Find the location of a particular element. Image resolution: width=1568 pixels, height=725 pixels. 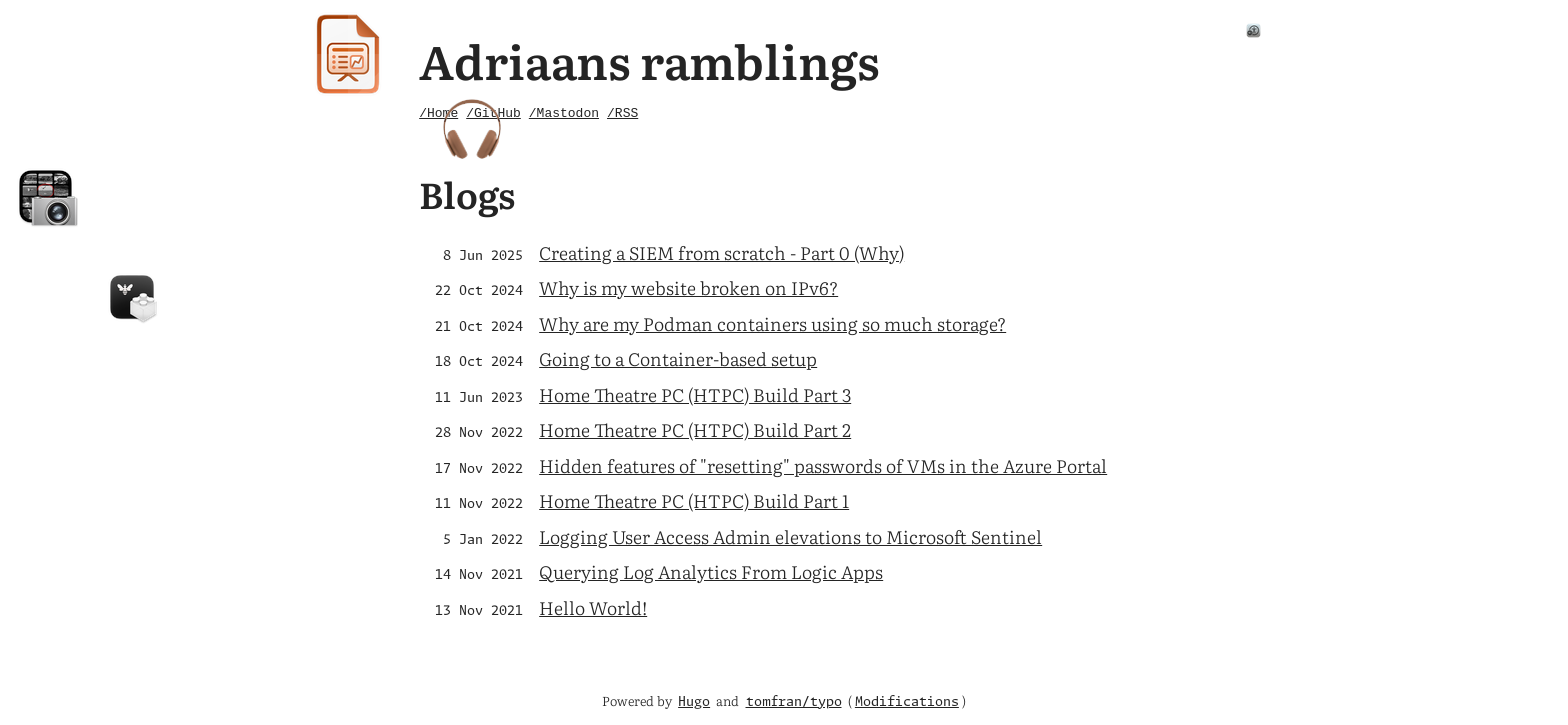

enable voiceover screen reader accessibility is located at coordinates (1253, 30).